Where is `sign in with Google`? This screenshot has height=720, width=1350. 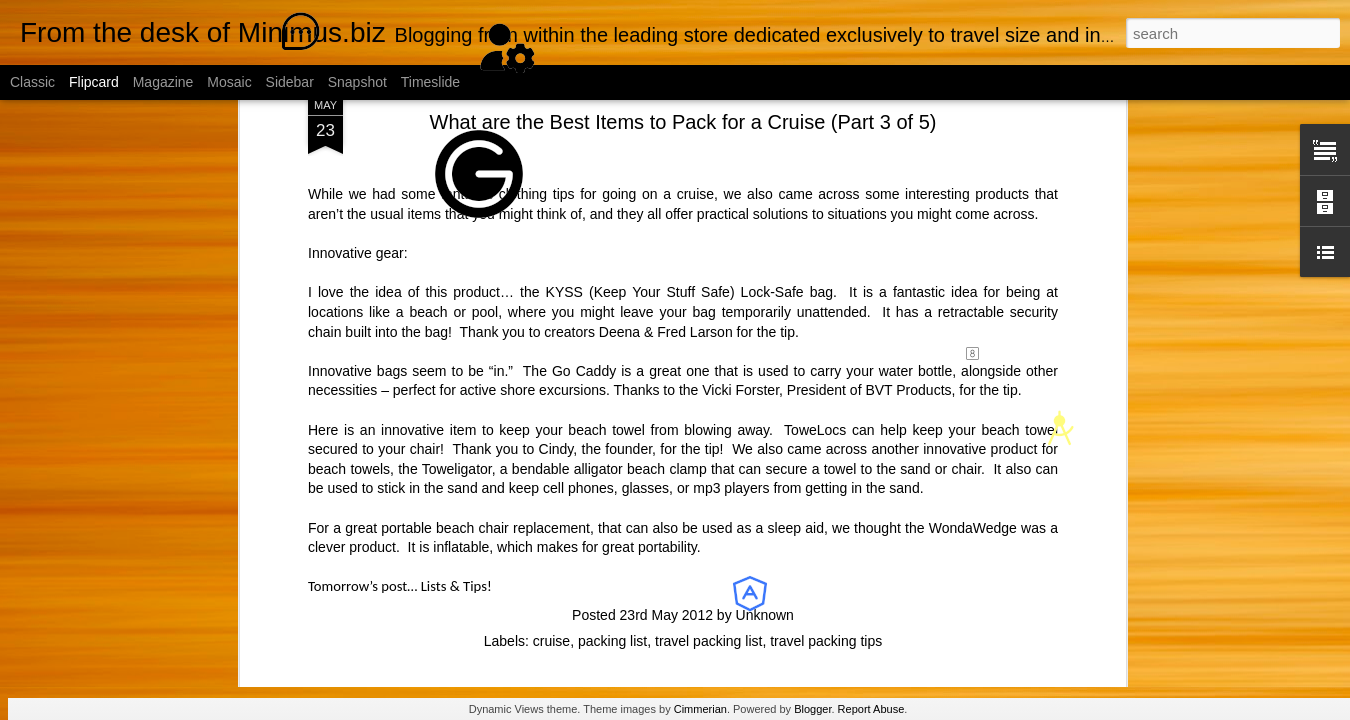 sign in with Google is located at coordinates (479, 174).